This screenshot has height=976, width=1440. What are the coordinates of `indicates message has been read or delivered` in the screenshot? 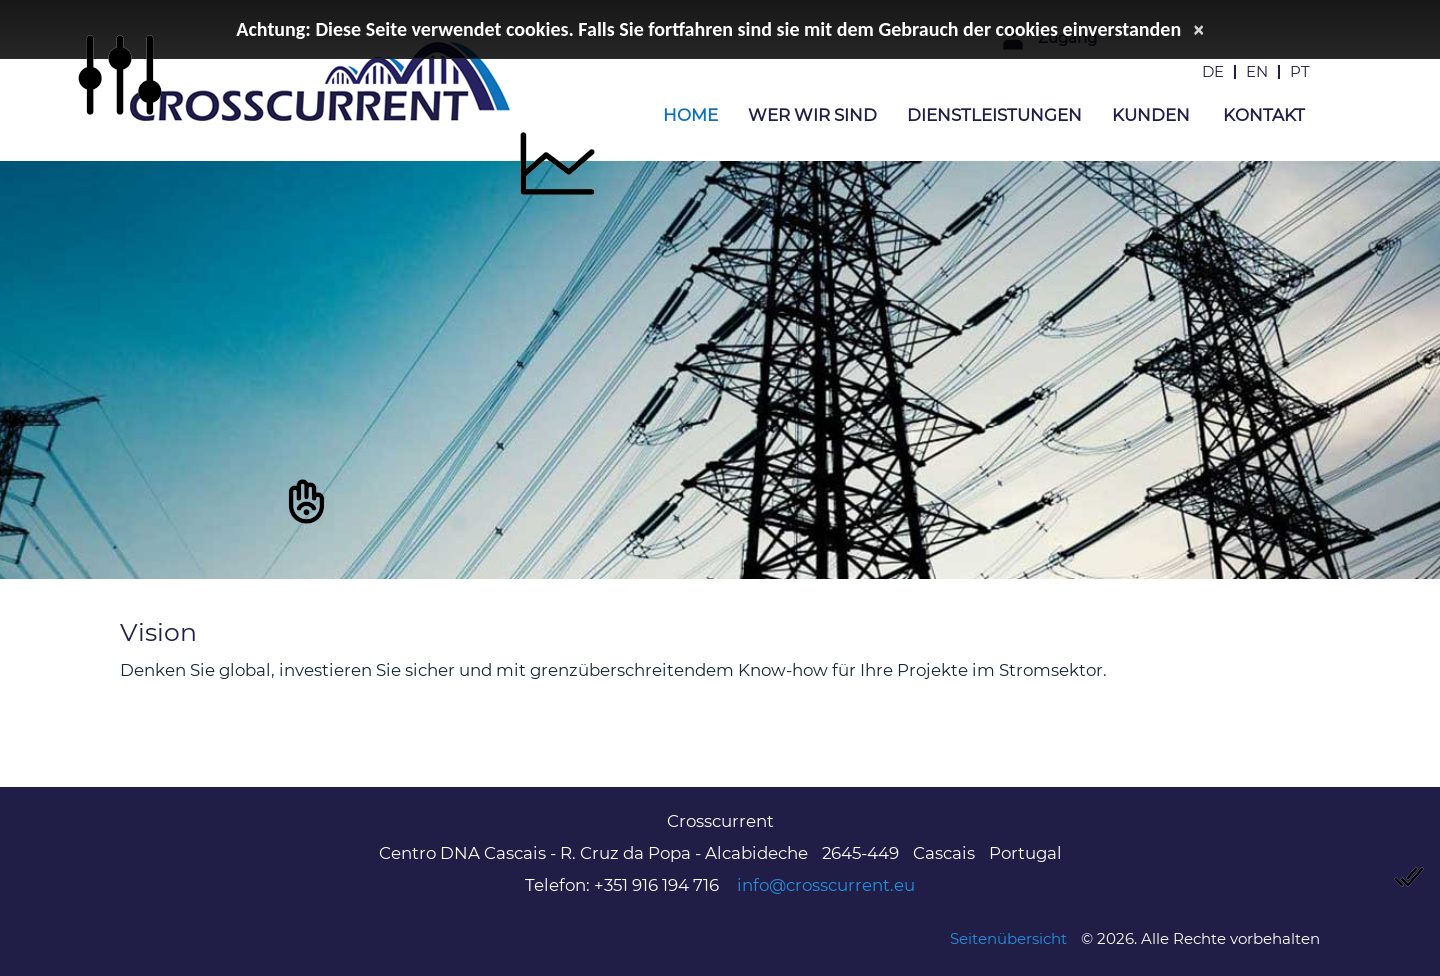 It's located at (1409, 877).